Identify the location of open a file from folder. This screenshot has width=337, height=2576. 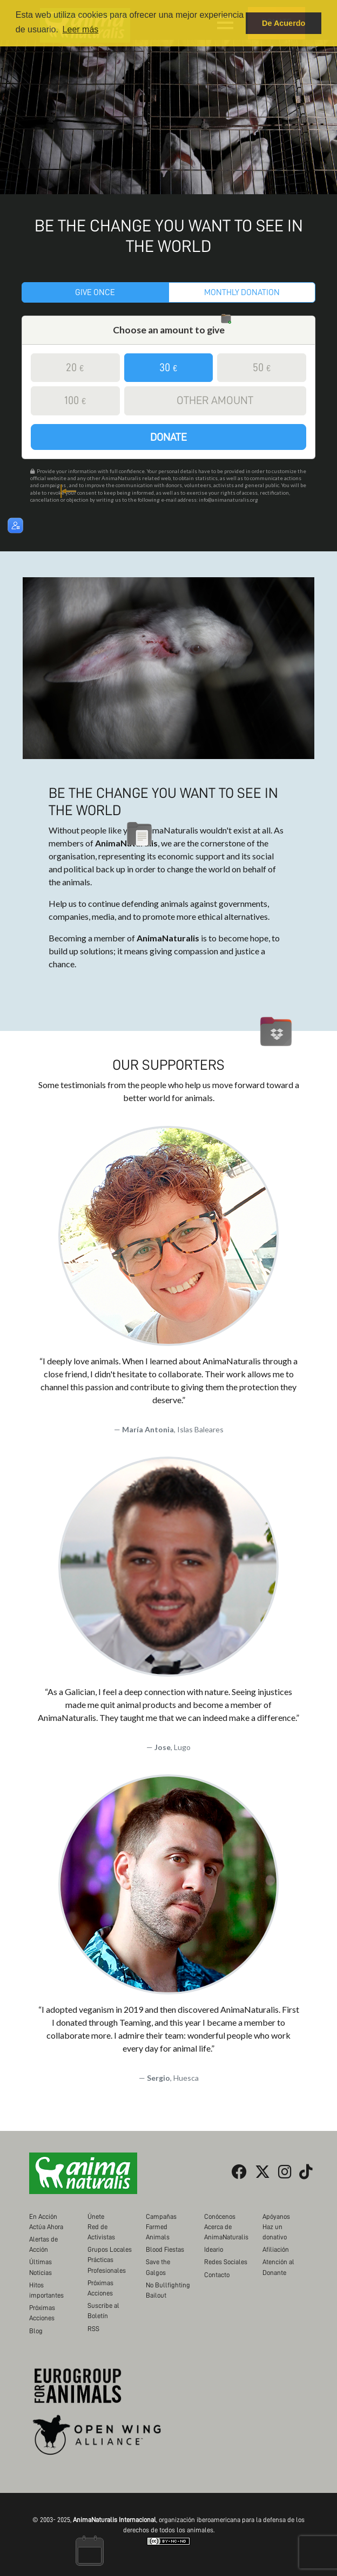
(139, 833).